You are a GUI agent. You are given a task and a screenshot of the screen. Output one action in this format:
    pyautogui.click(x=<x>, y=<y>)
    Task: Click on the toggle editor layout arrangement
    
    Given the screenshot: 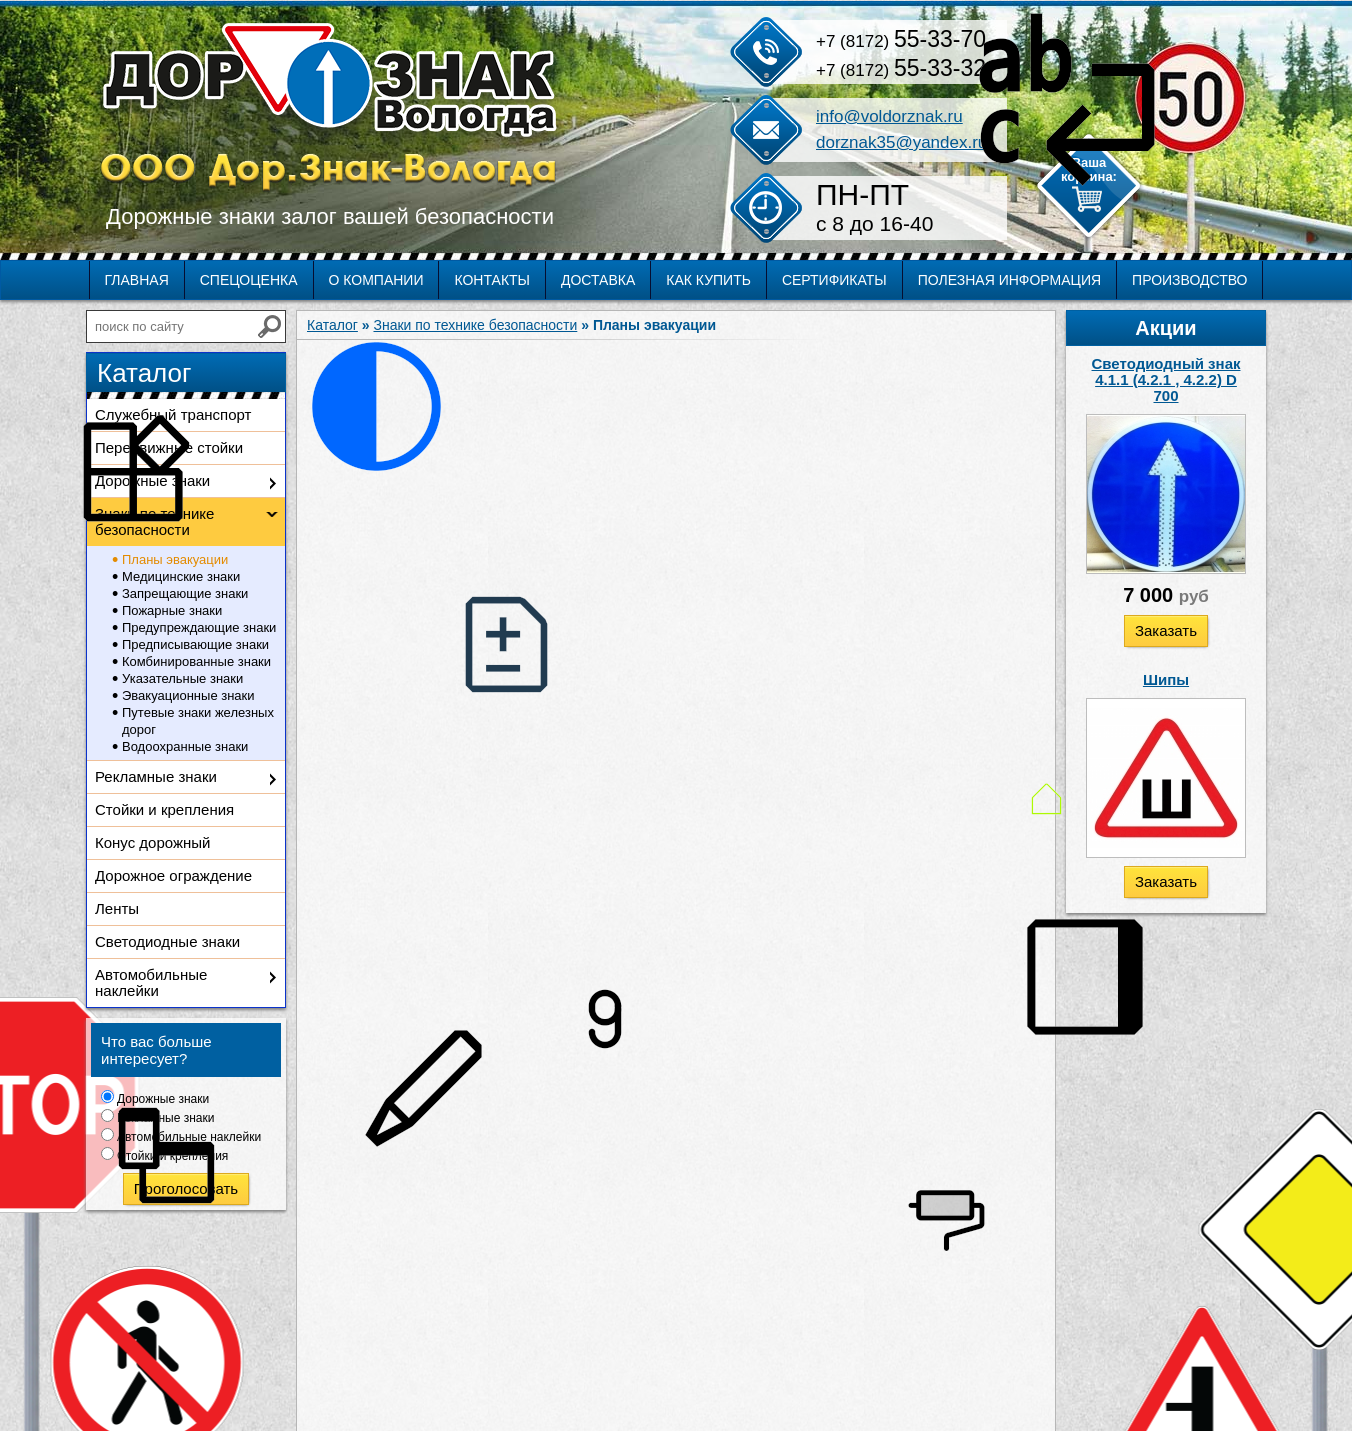 What is the action you would take?
    pyautogui.click(x=166, y=1155)
    